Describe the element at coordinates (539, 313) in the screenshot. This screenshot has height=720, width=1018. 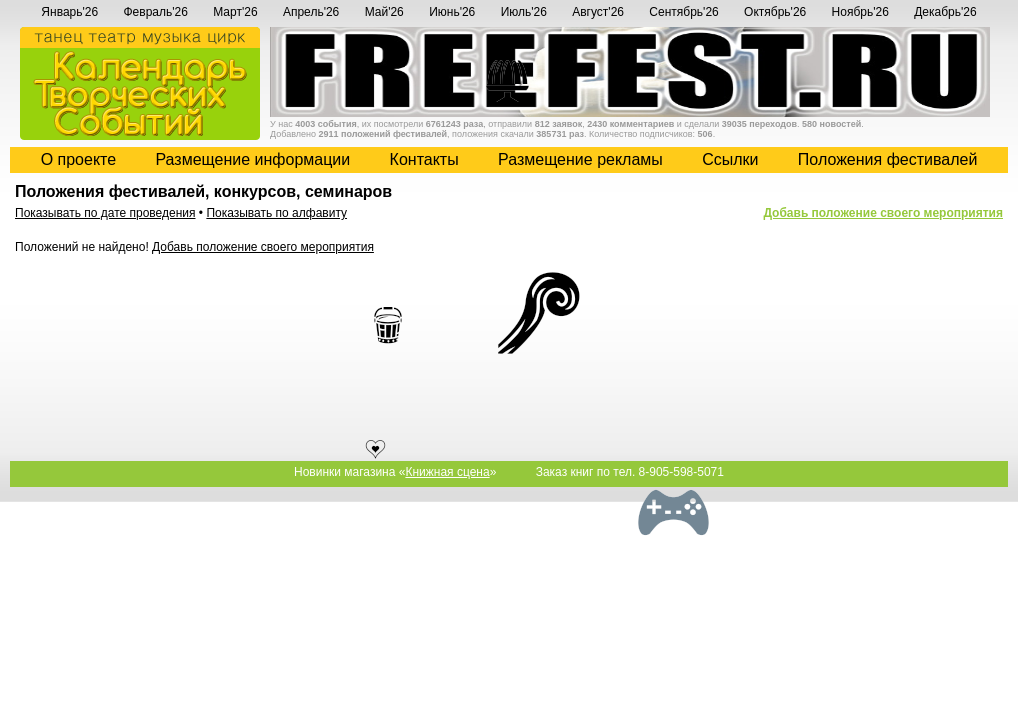
I see `select wizard or mage character class` at that location.